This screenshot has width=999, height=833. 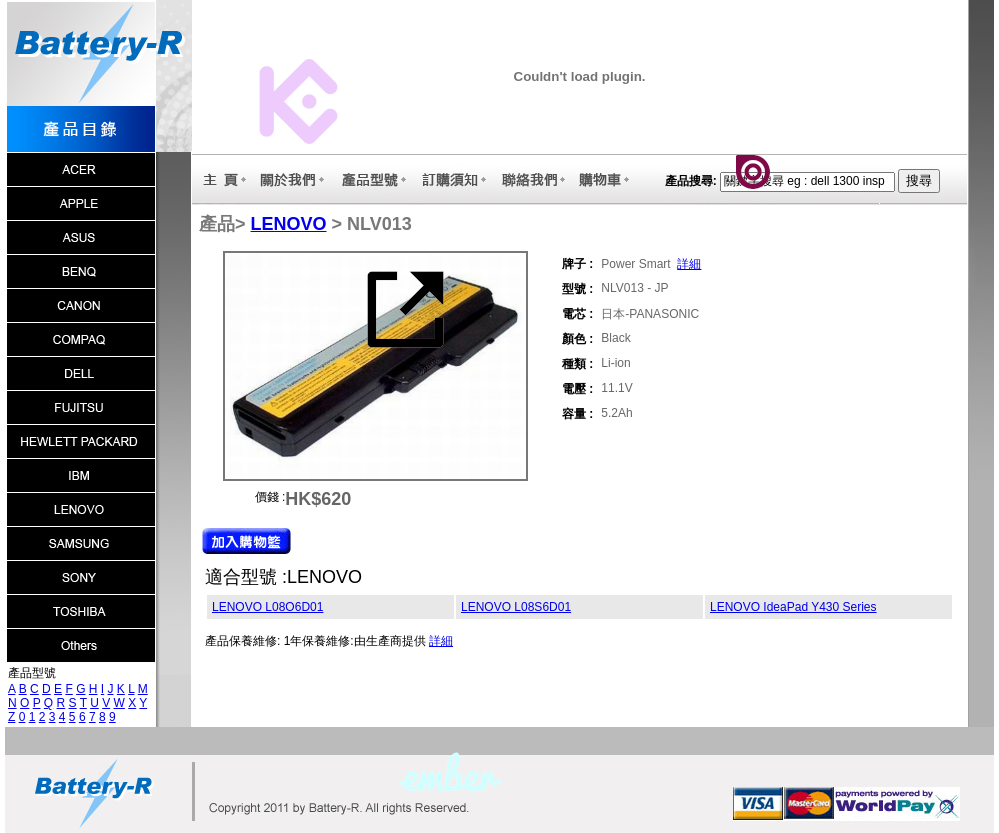 I want to click on open the KuCoin cryptocurrency exchange app, so click(x=298, y=101).